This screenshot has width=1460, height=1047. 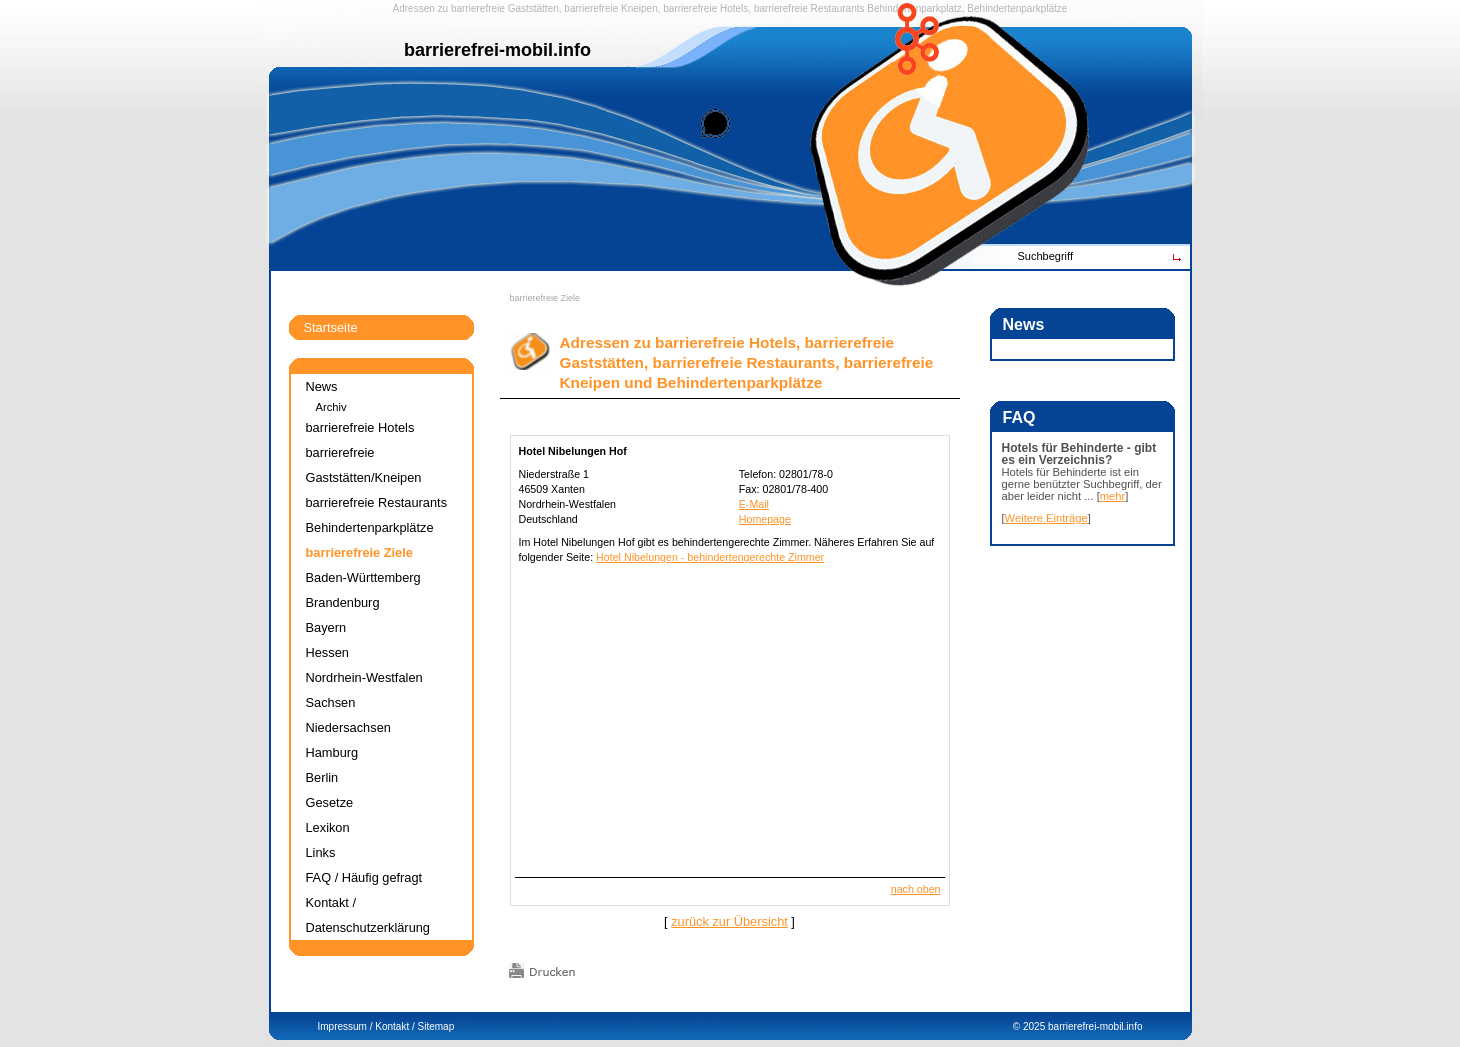 I want to click on open signal messenger, so click(x=715, y=123).